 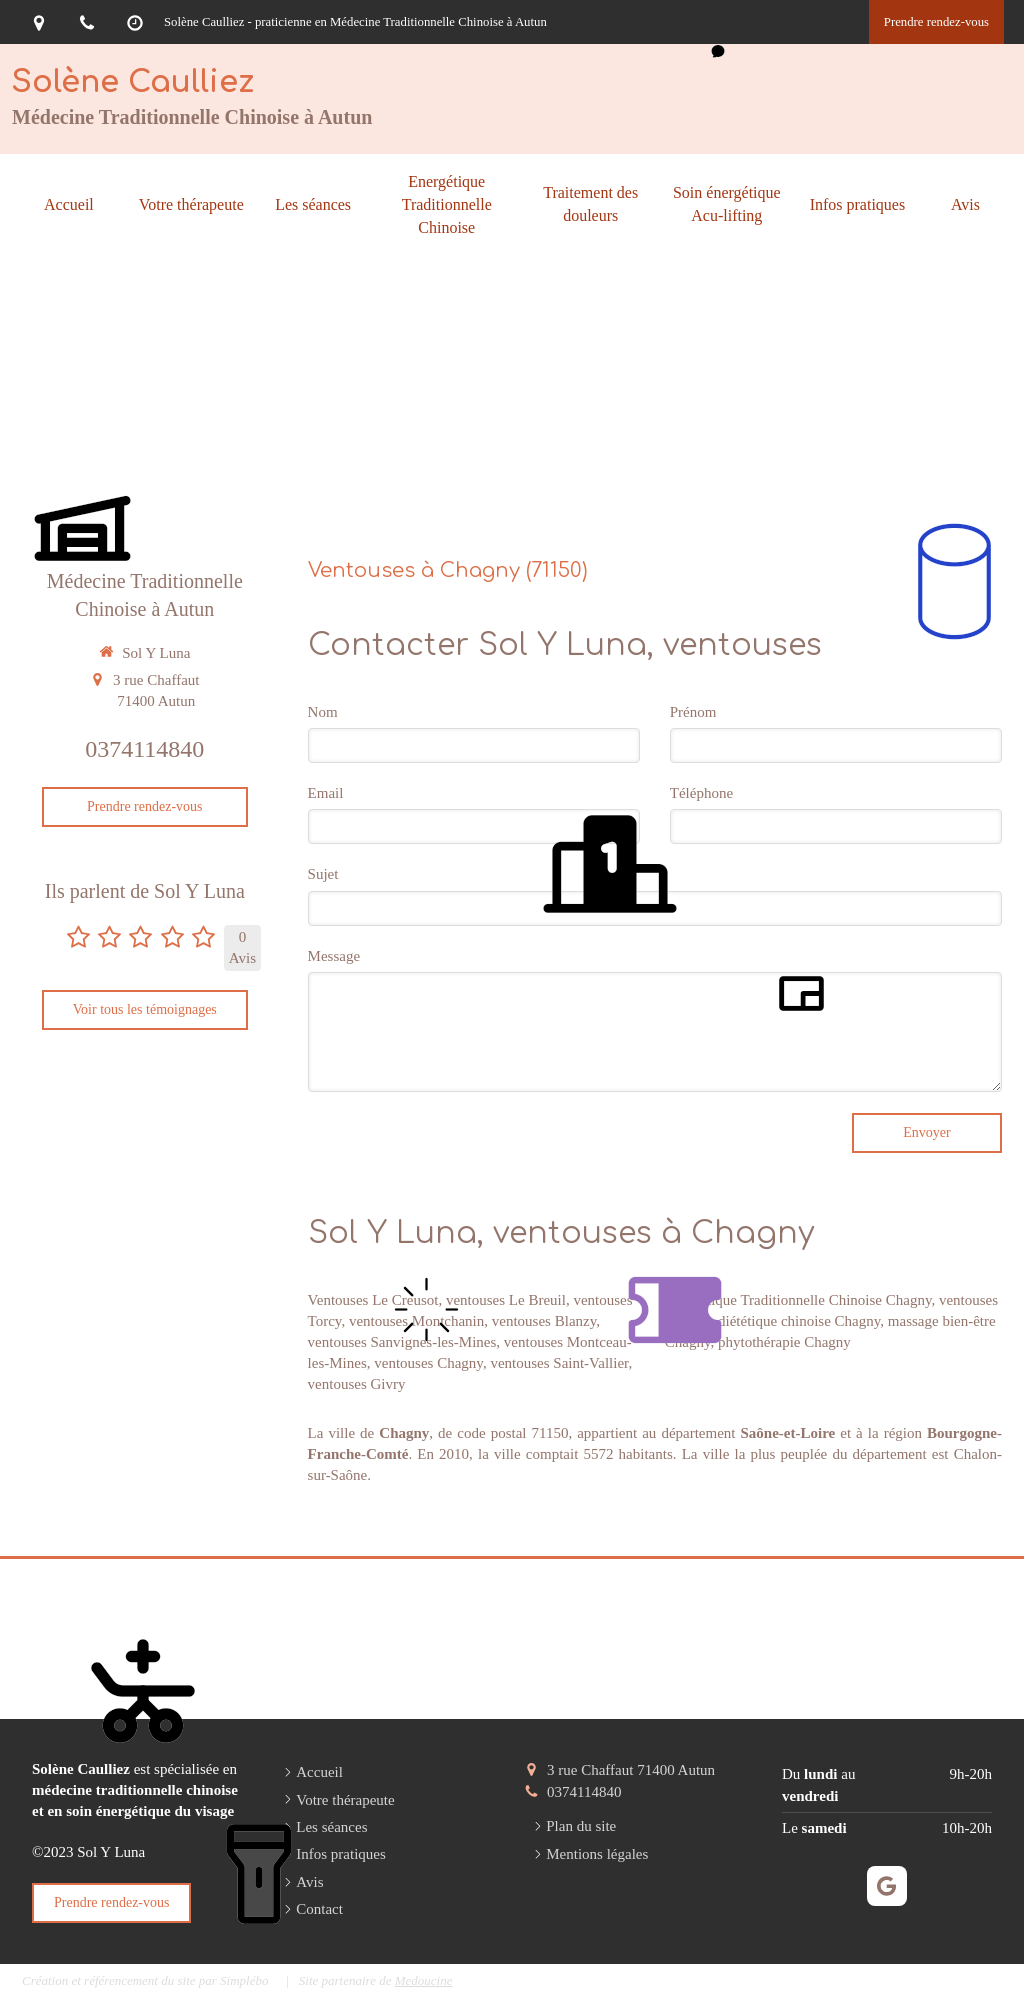 What do you see at coordinates (82, 531) in the screenshot?
I see `access warehouse or storage inventory` at bounding box center [82, 531].